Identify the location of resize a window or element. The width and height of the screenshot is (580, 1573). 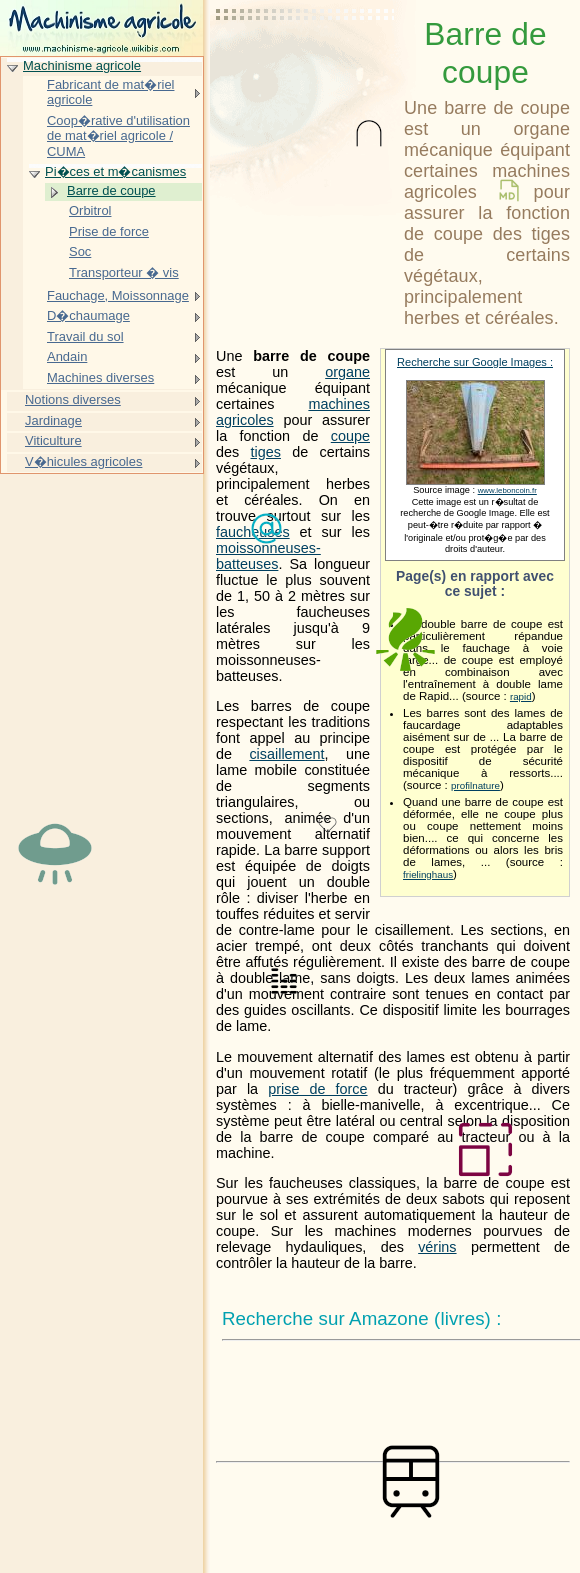
(485, 1149).